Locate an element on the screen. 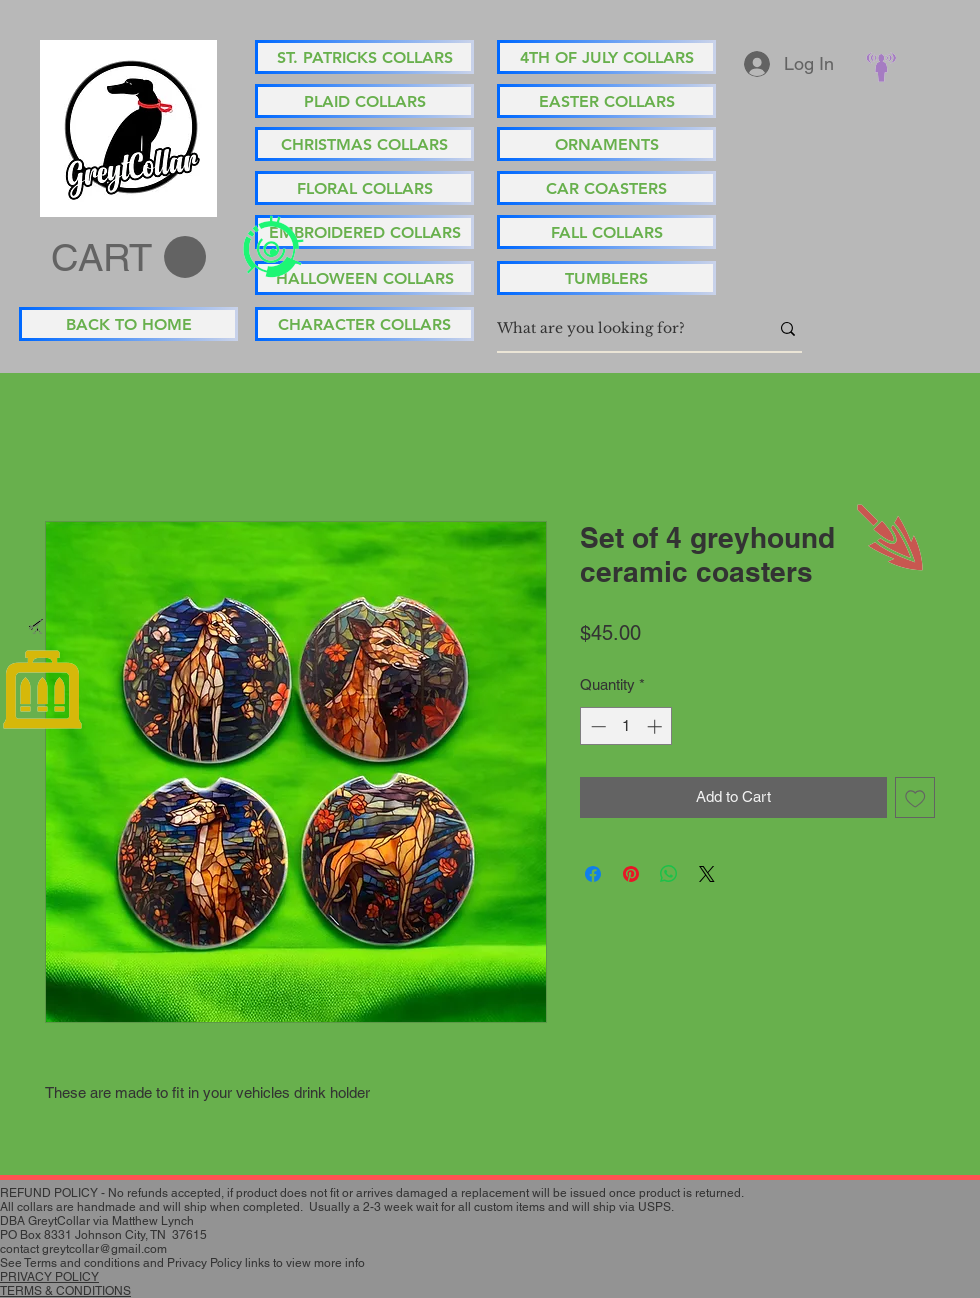 The height and width of the screenshot is (1298, 980). equip spear hook weapon is located at coordinates (890, 537).